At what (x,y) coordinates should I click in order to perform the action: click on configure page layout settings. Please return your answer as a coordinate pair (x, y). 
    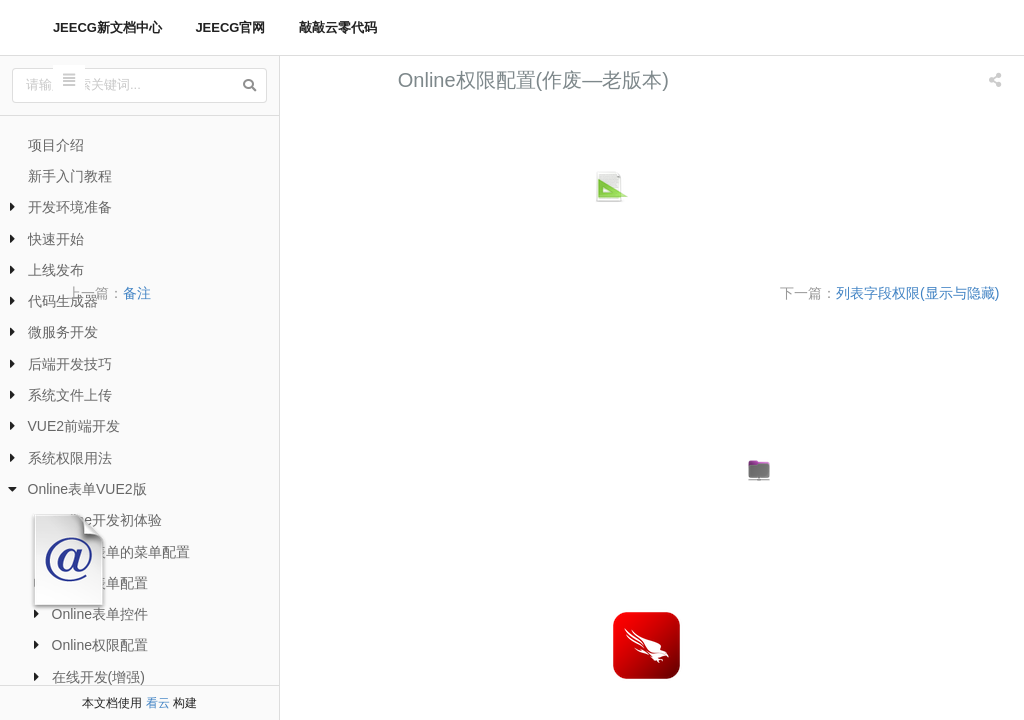
    Looking at the image, I should click on (611, 186).